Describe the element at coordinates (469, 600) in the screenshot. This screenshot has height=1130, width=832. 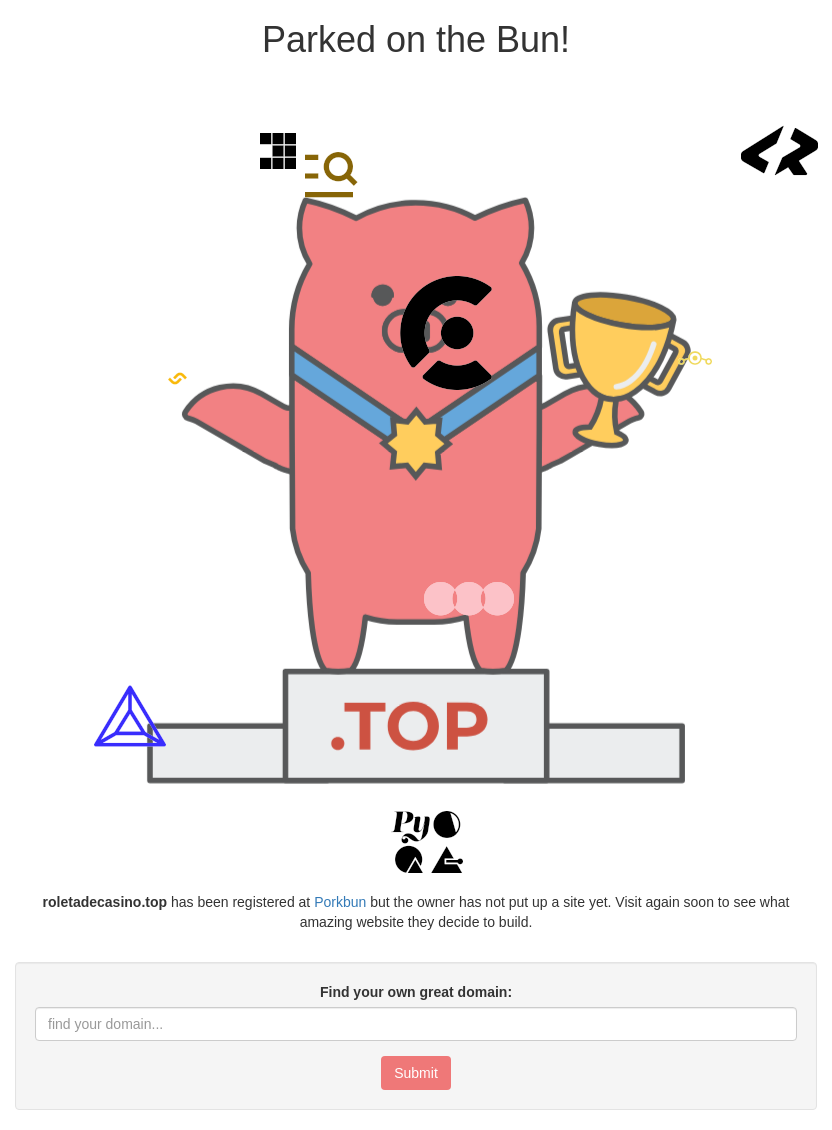
I see `open letterboxd app` at that location.